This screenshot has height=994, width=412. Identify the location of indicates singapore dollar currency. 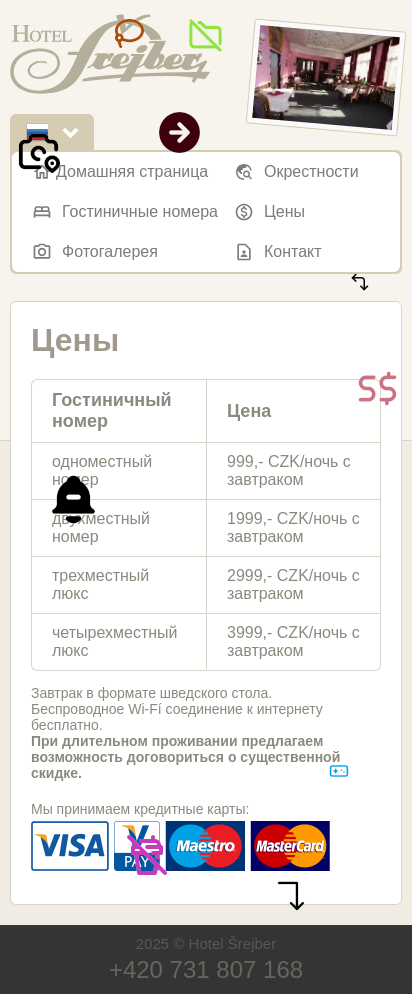
(377, 388).